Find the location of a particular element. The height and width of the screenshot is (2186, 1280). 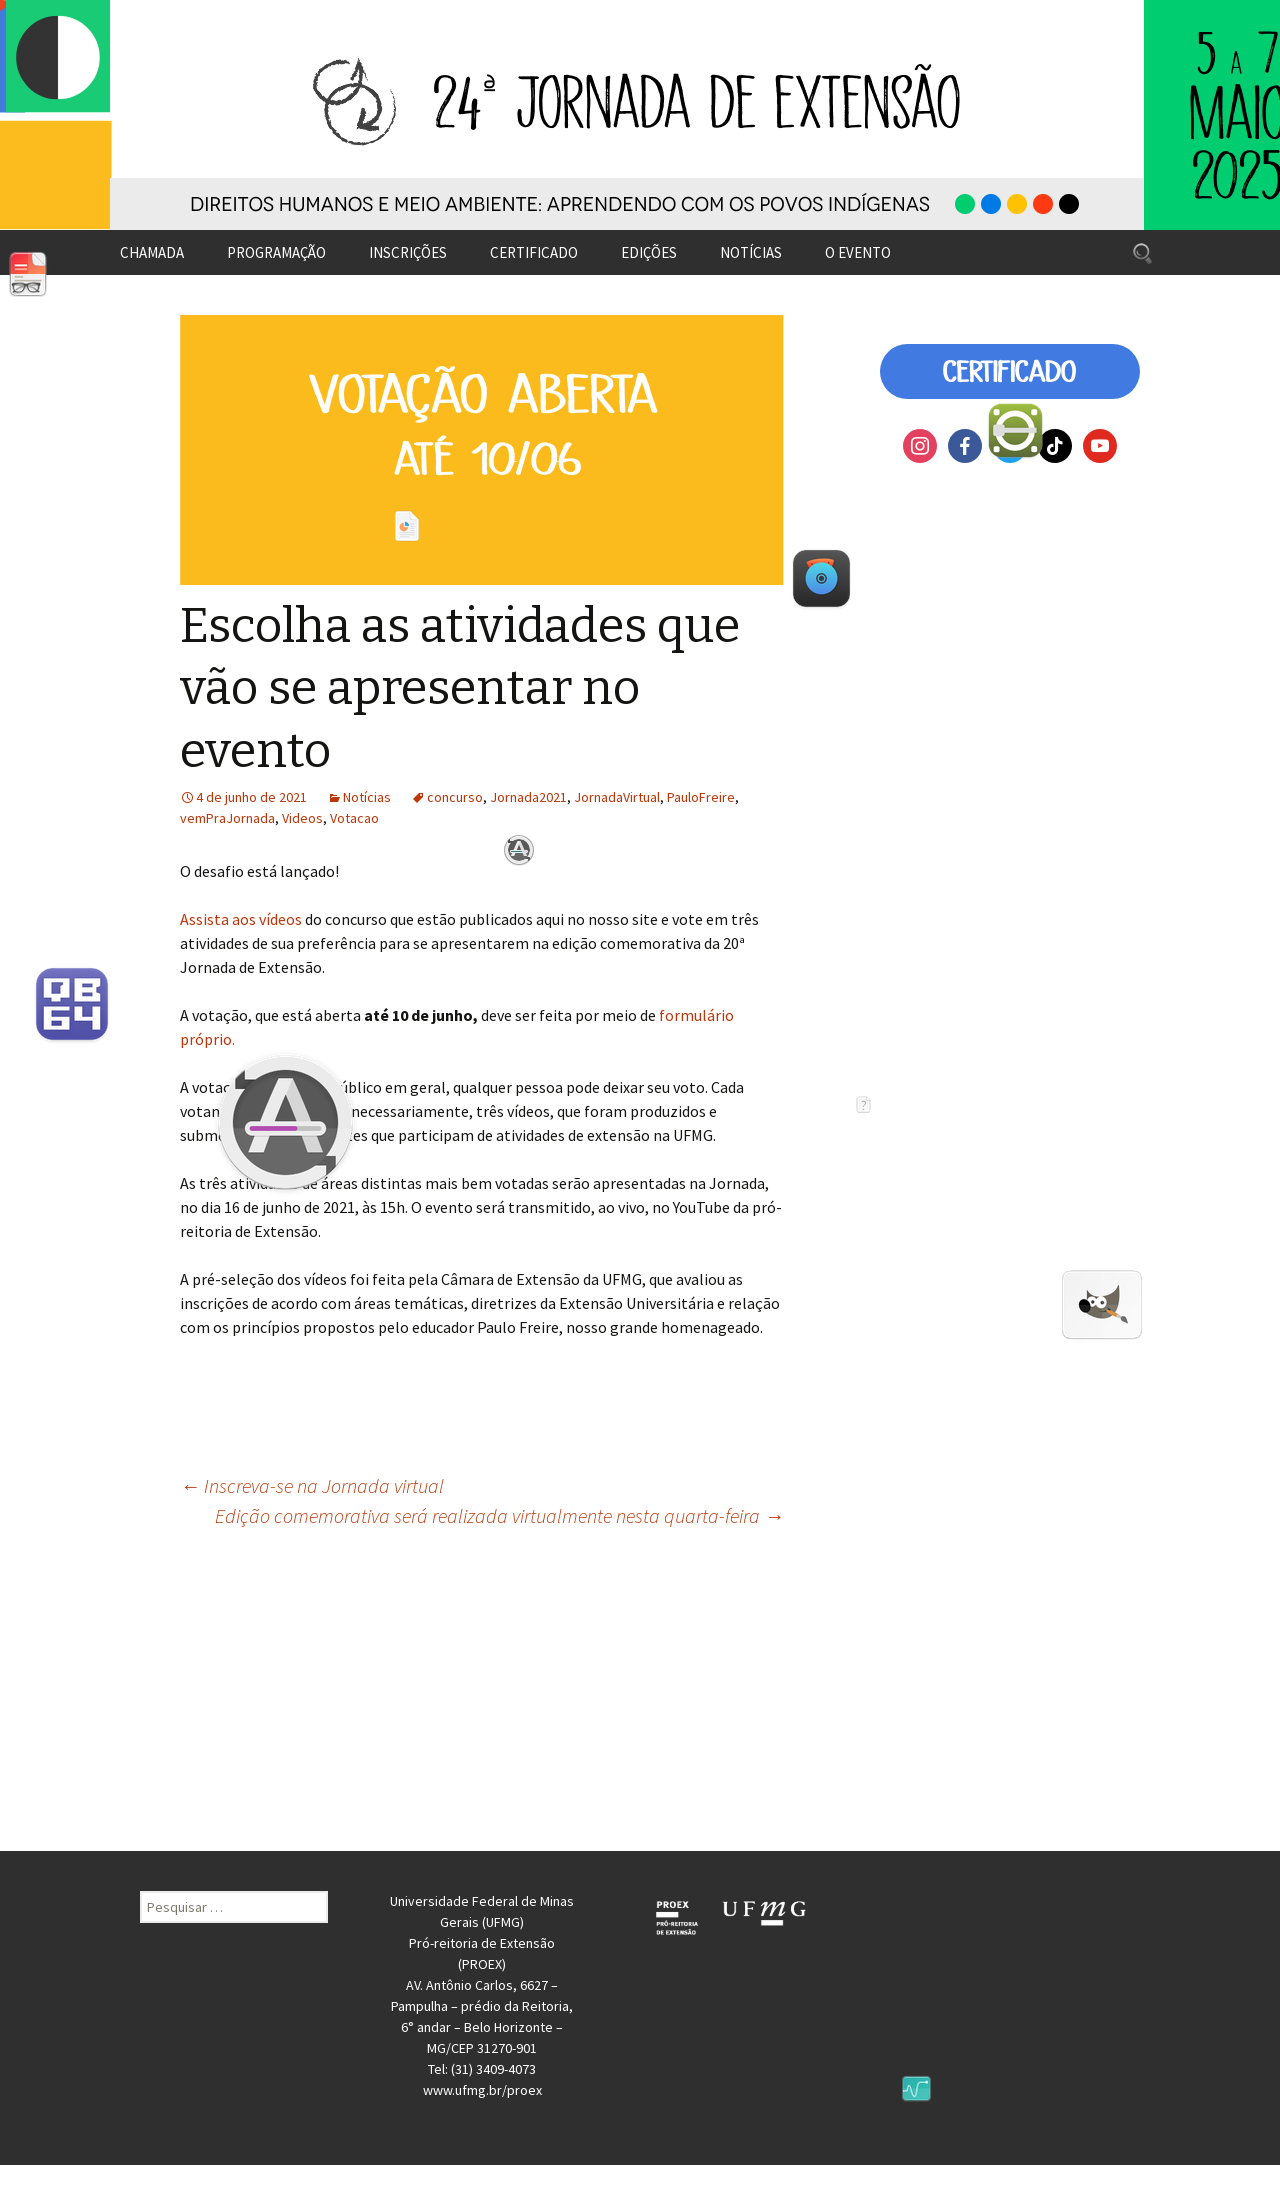

open a GIMP image file is located at coordinates (1102, 1302).